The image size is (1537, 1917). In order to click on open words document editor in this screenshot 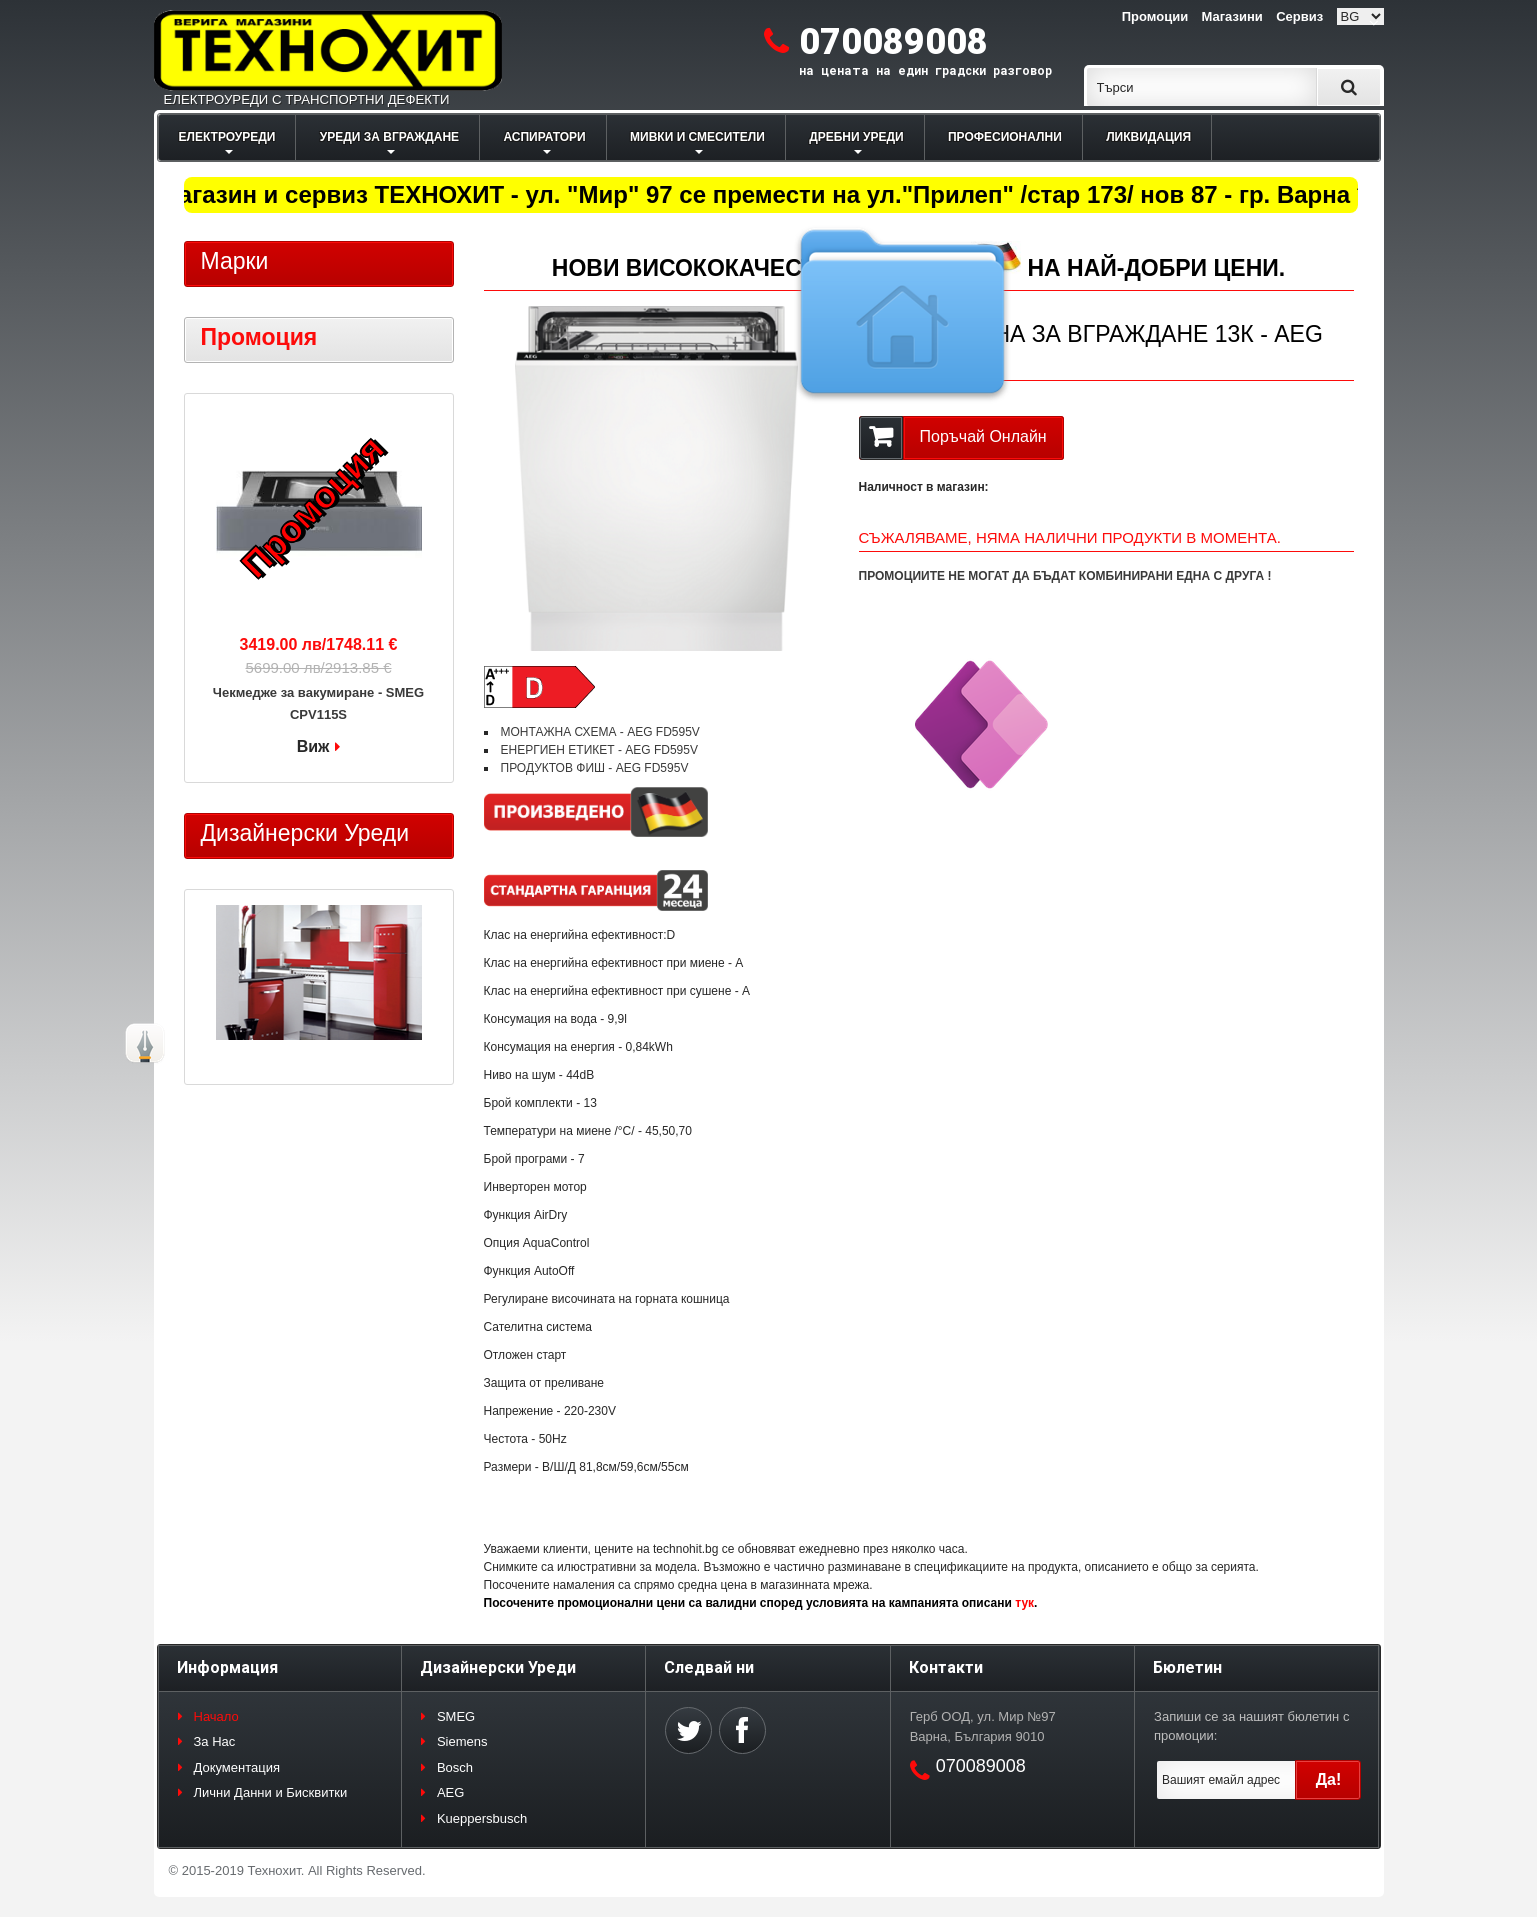, I will do `click(145, 1043)`.